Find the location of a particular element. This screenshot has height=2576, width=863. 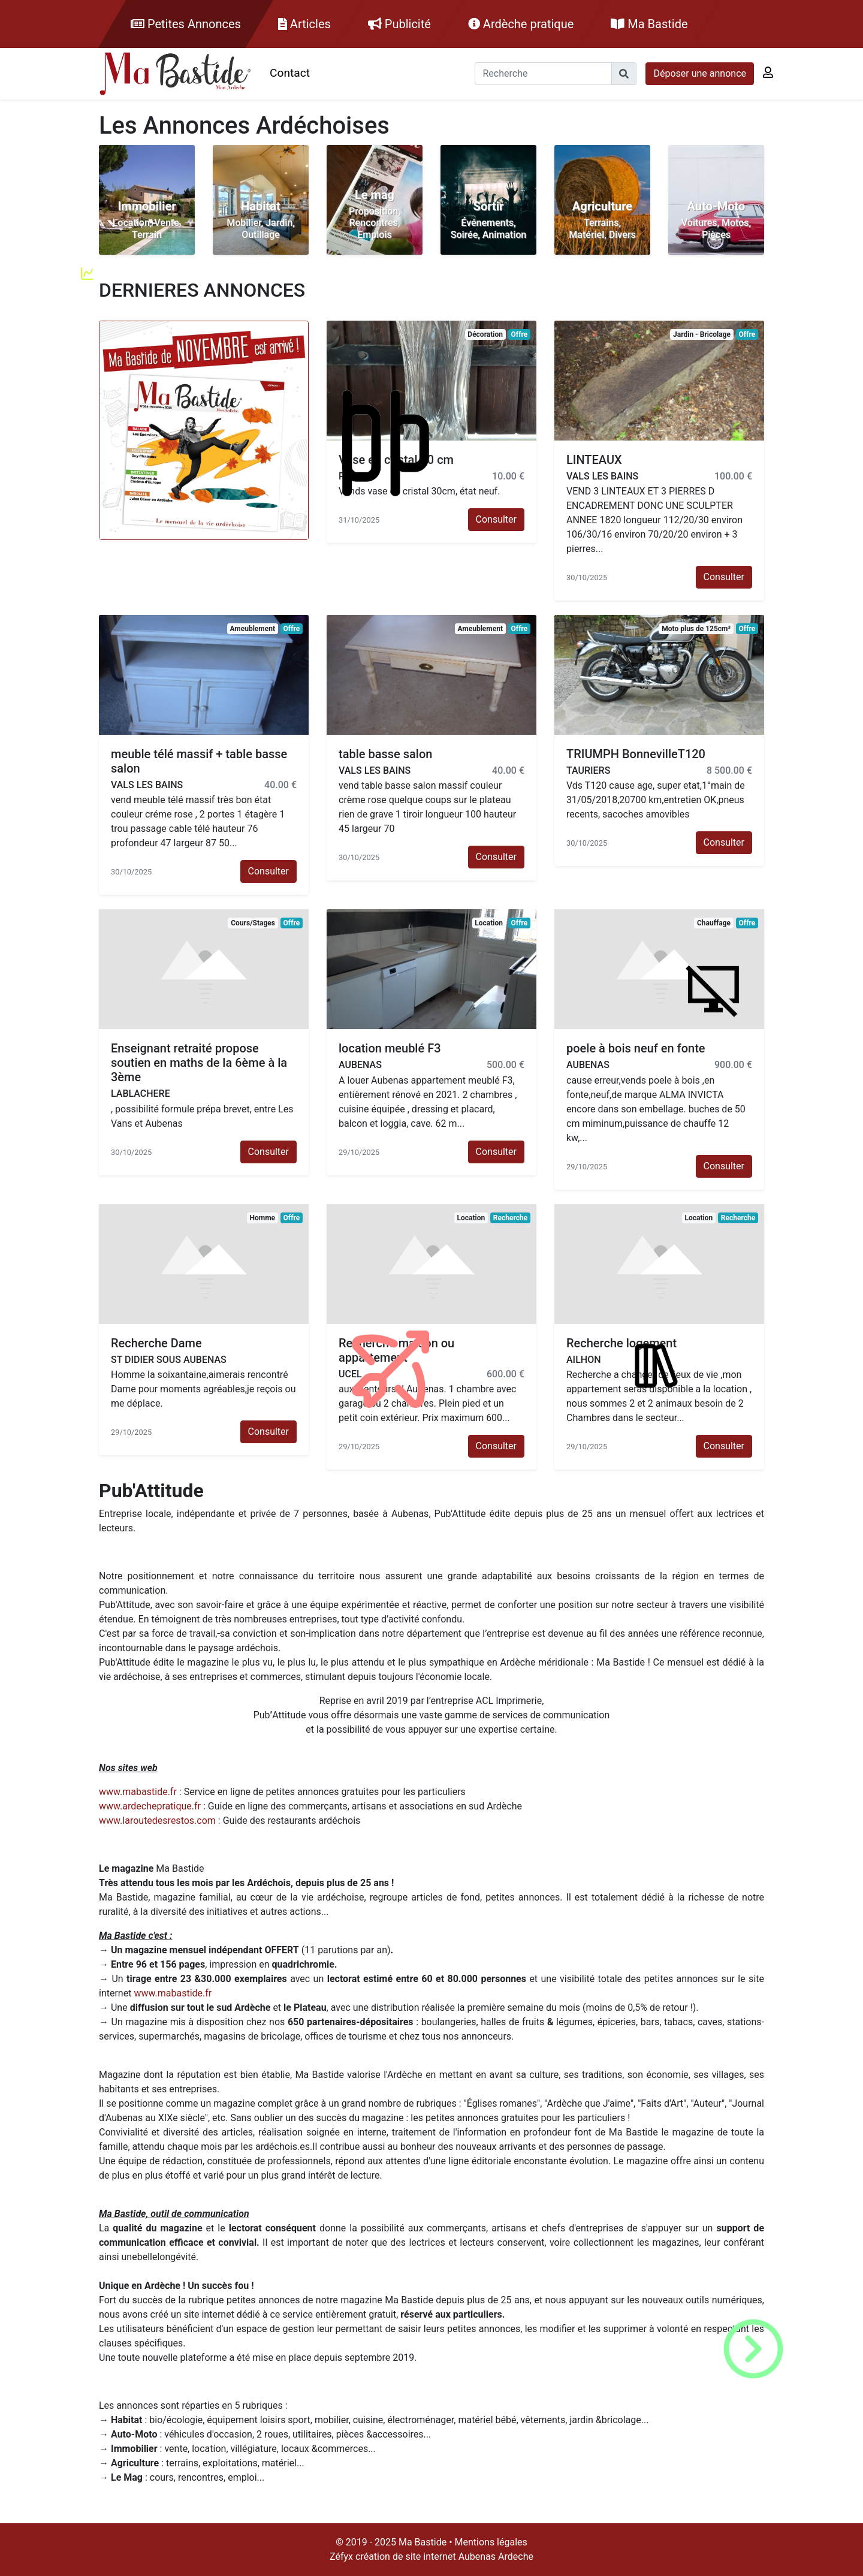

desktop access is currently disabled is located at coordinates (713, 989).